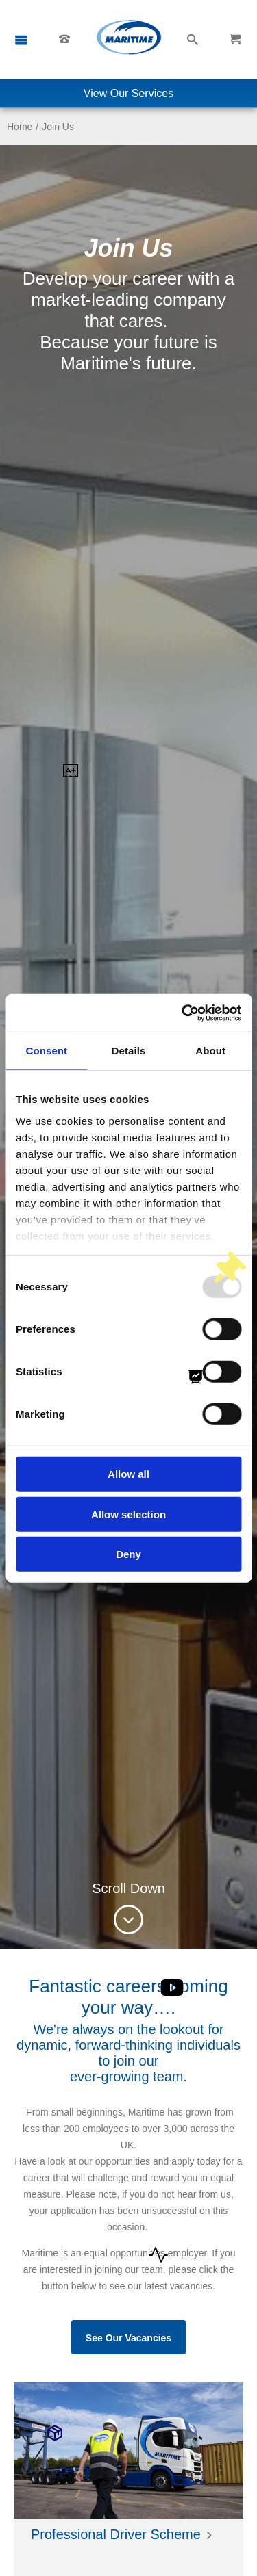  What do you see at coordinates (55, 2433) in the screenshot?
I see `view order shipment details` at bounding box center [55, 2433].